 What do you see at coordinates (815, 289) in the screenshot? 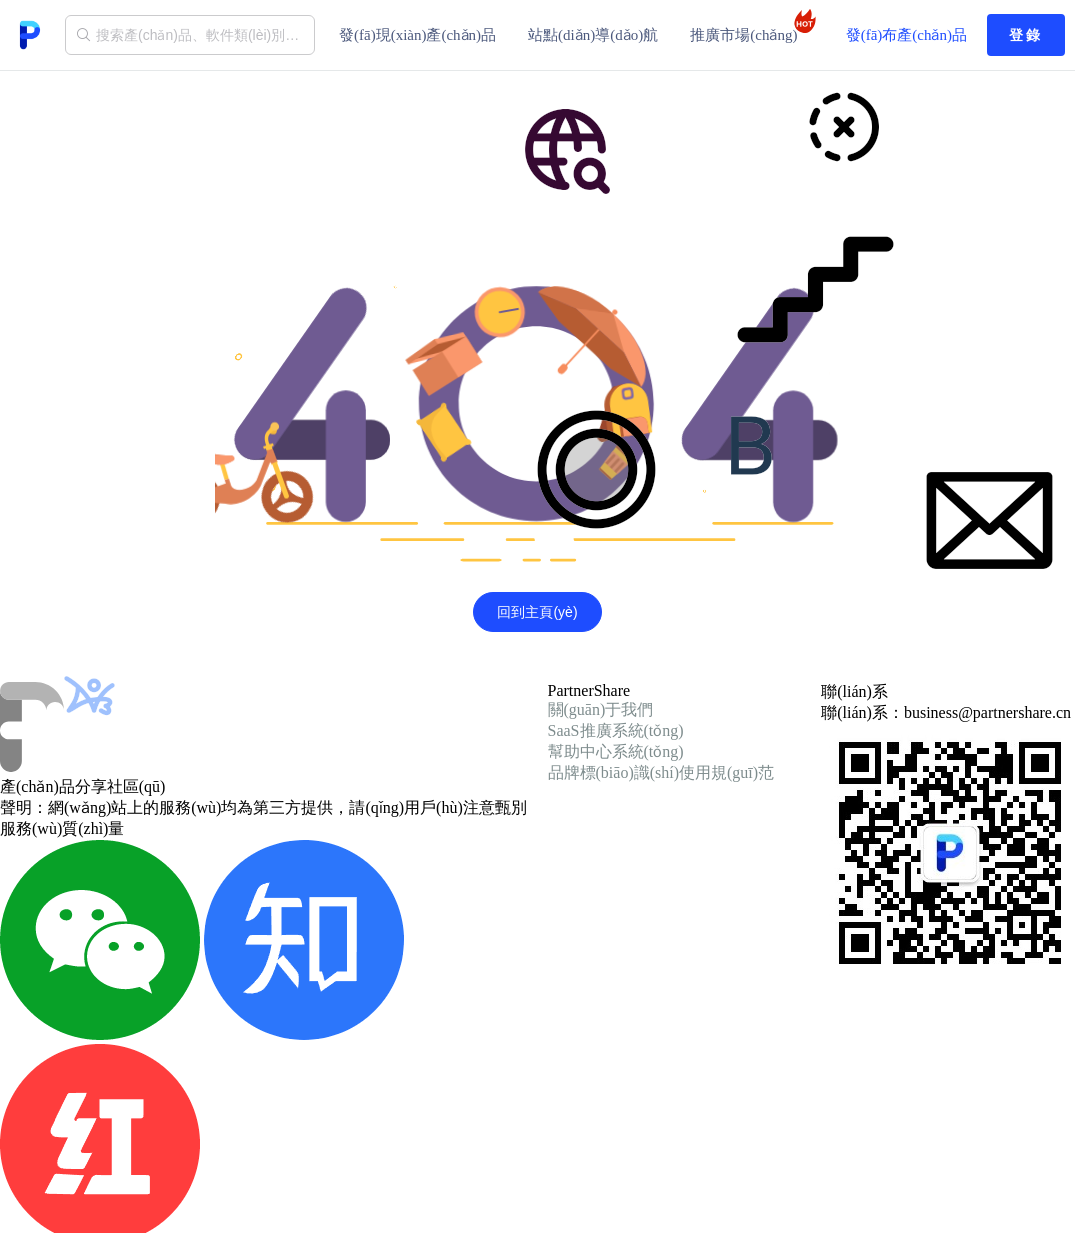
I see `view steps or stairs in a building map` at bounding box center [815, 289].